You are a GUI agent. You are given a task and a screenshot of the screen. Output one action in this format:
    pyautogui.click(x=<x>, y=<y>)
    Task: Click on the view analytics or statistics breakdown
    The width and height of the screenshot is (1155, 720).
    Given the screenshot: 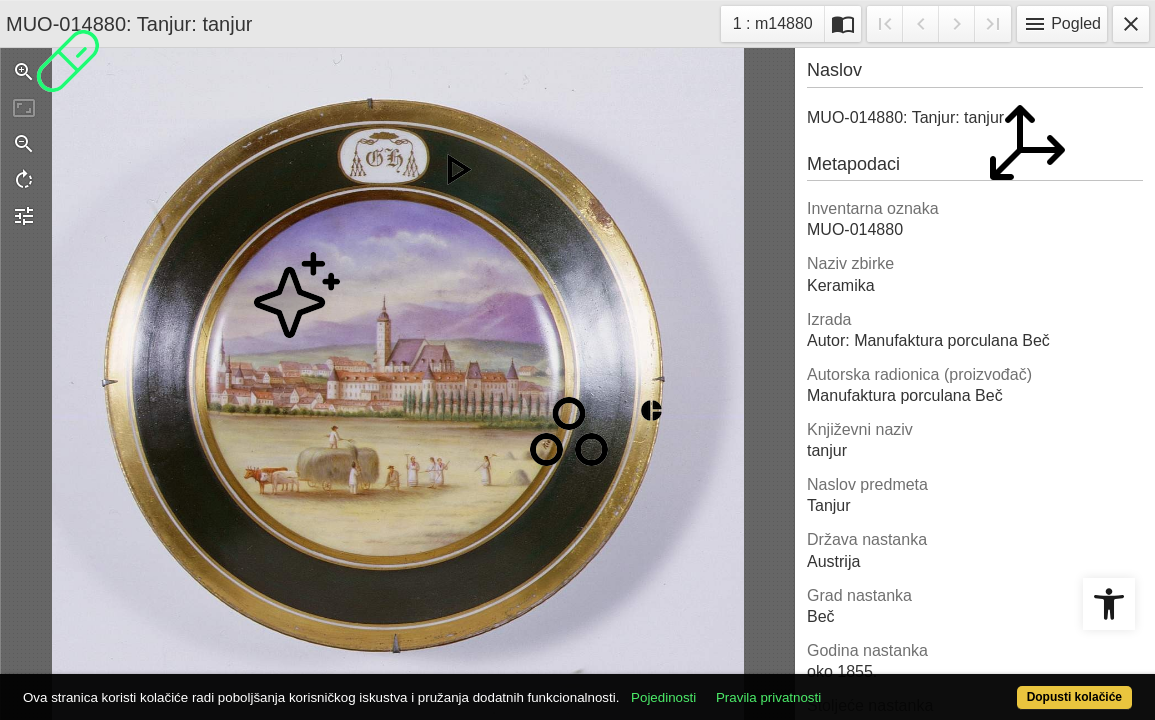 What is the action you would take?
    pyautogui.click(x=651, y=410)
    